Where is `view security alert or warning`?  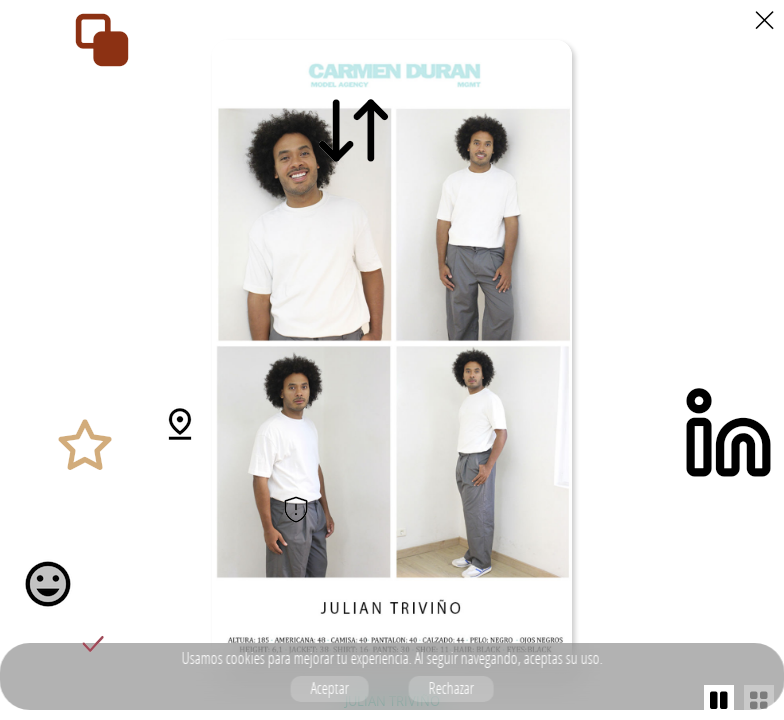 view security alert or warning is located at coordinates (296, 510).